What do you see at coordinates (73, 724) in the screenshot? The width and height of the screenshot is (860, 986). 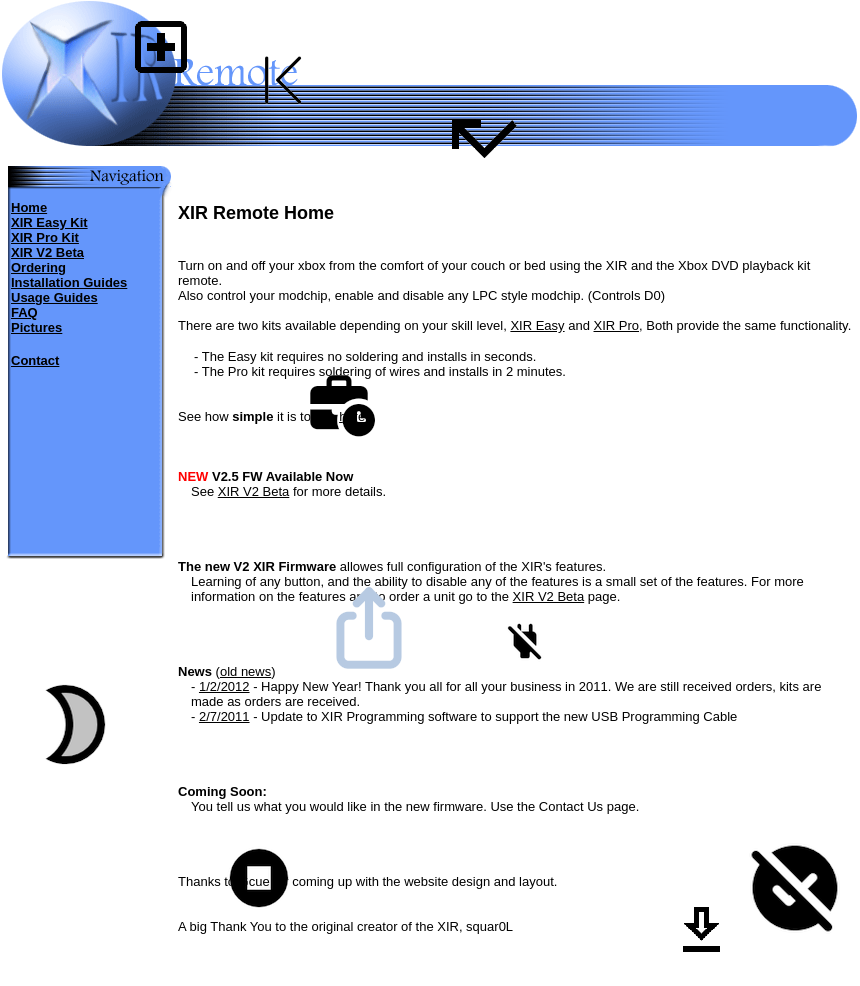 I see `toggle dark mode or night theme` at bounding box center [73, 724].